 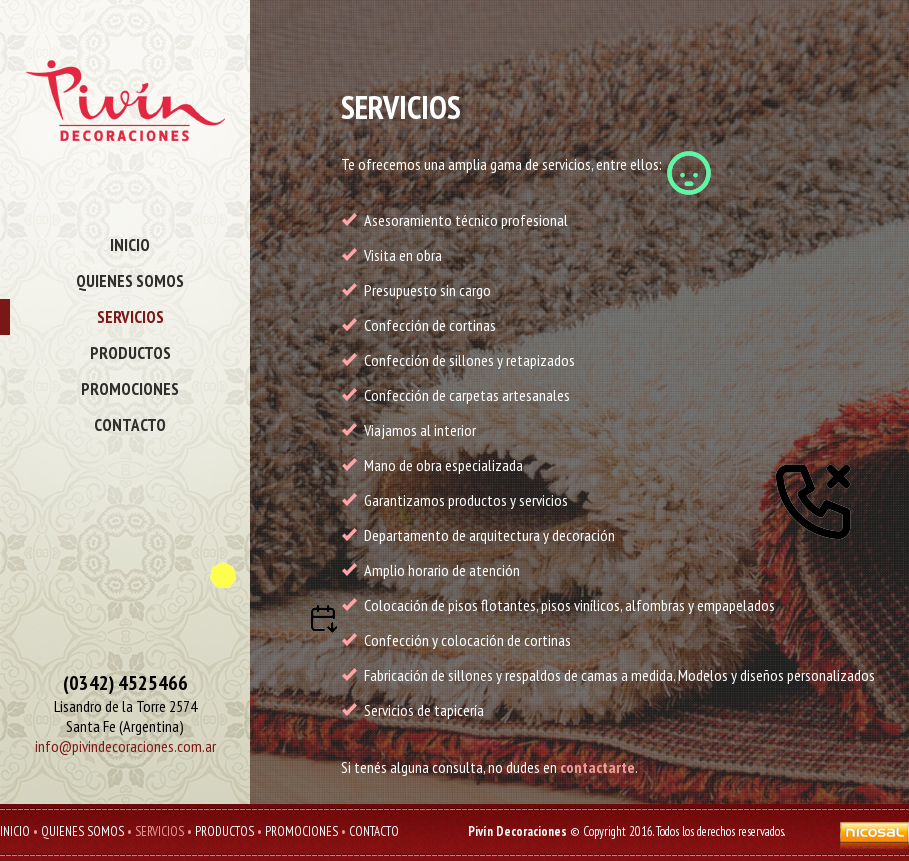 I want to click on indicates a sad or disappointed mood, so click(x=689, y=173).